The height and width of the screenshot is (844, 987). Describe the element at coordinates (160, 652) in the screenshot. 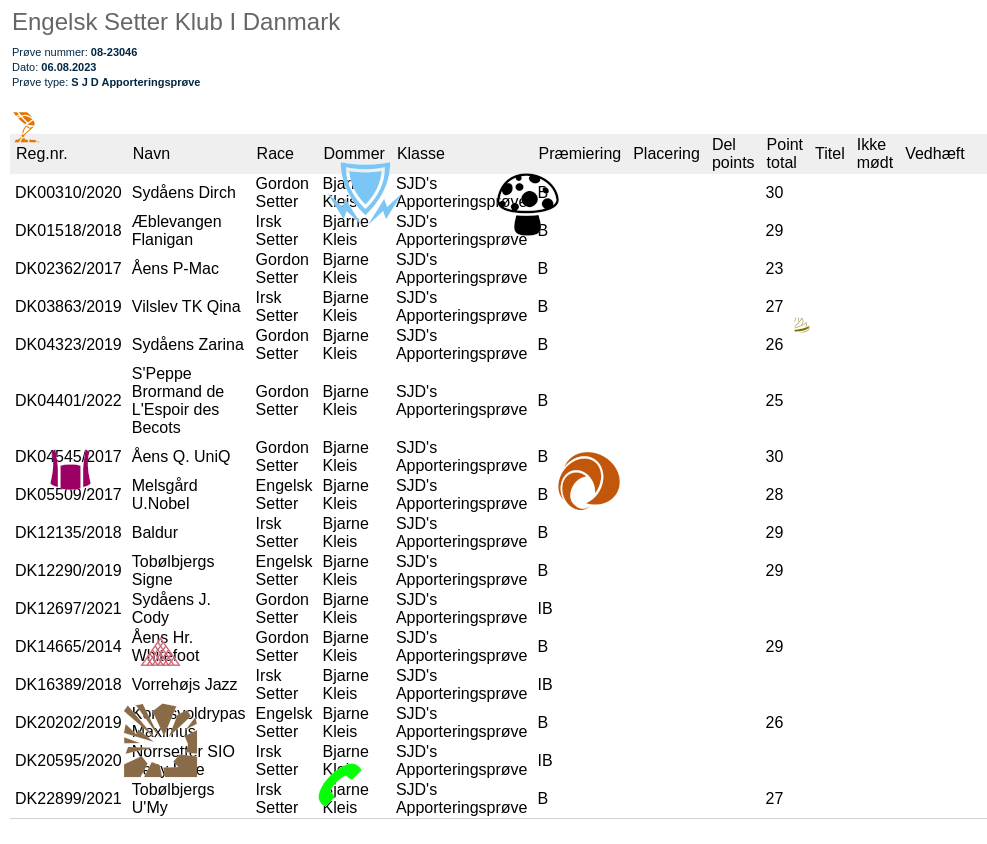

I see `view information about the Louvre museum` at that location.